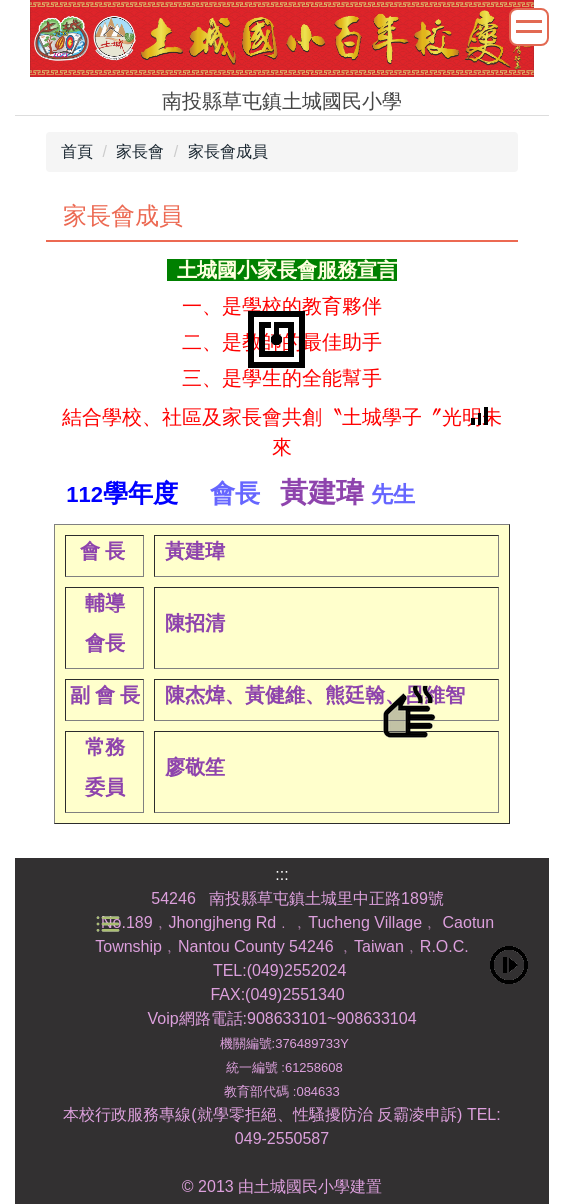 The height and width of the screenshot is (1204, 564). Describe the element at coordinates (108, 924) in the screenshot. I see `view items in a list format` at that location.